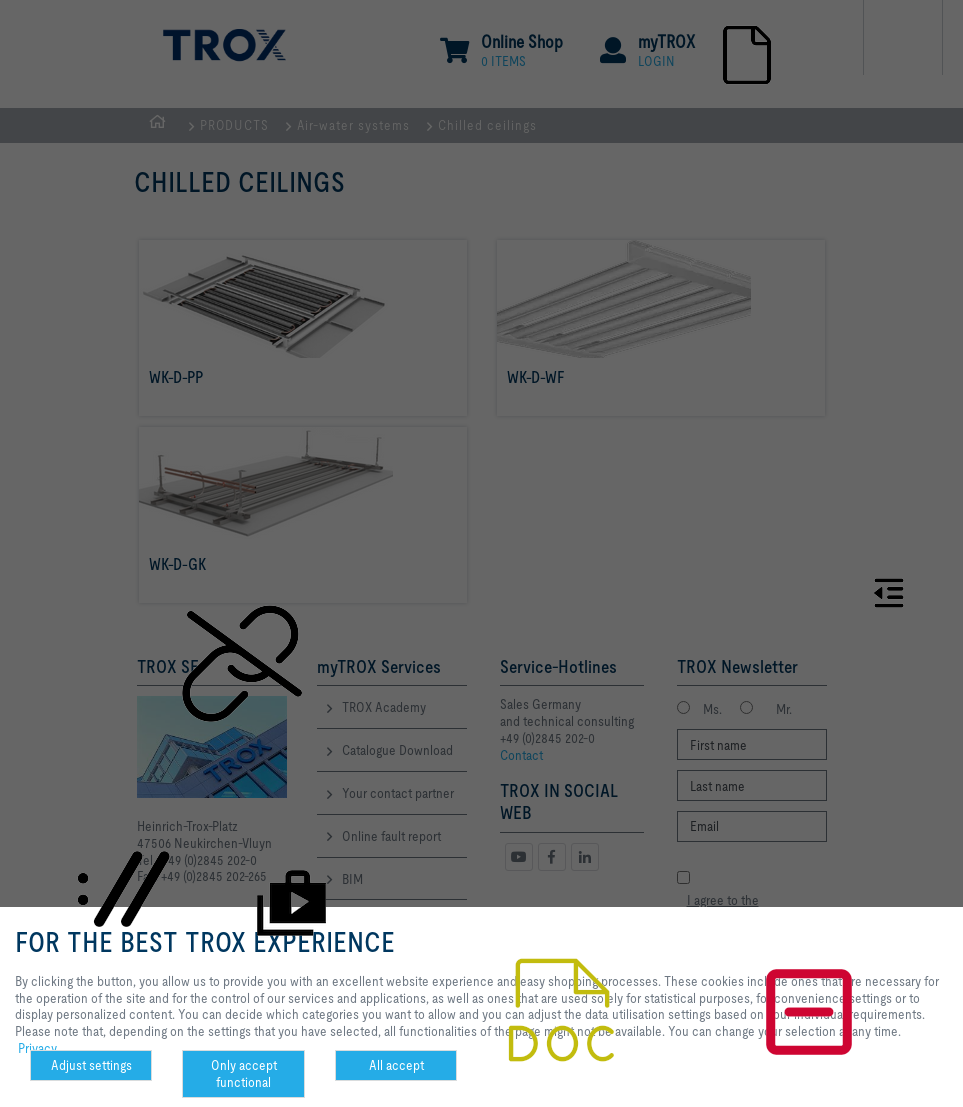 This screenshot has height=1107, width=963. Describe the element at coordinates (240, 663) in the screenshot. I see `remove a hyperlink` at that location.